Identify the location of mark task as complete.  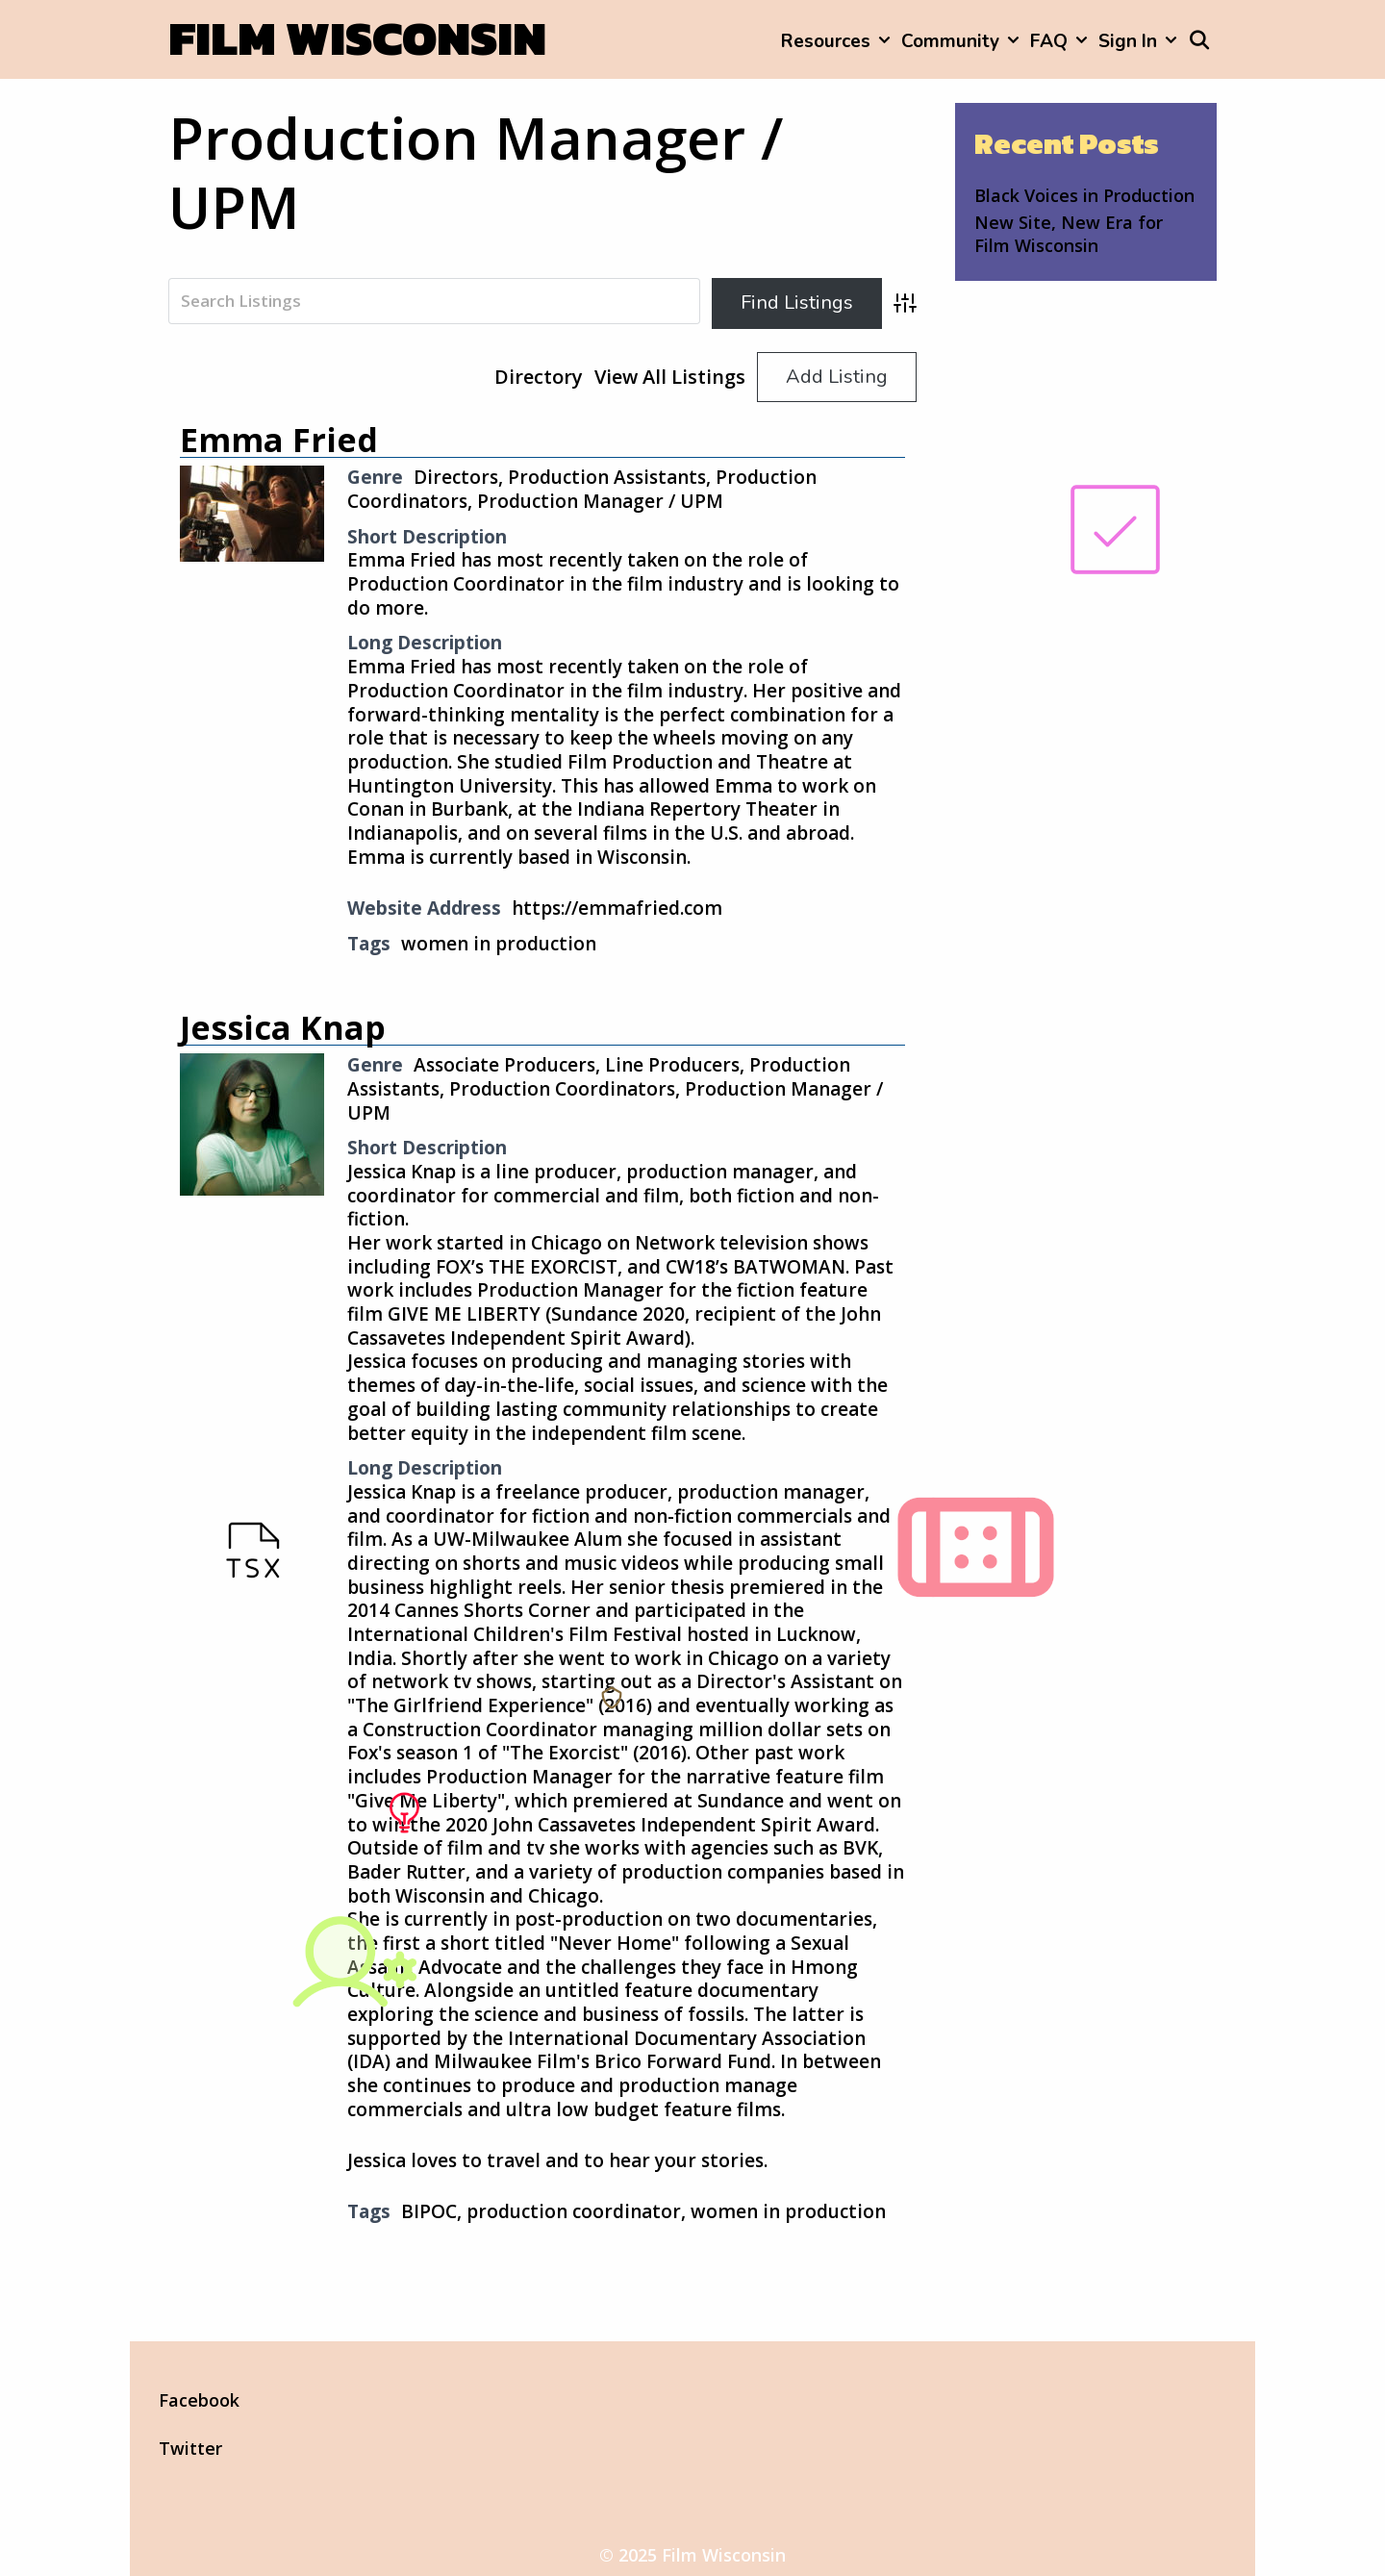
(1115, 529).